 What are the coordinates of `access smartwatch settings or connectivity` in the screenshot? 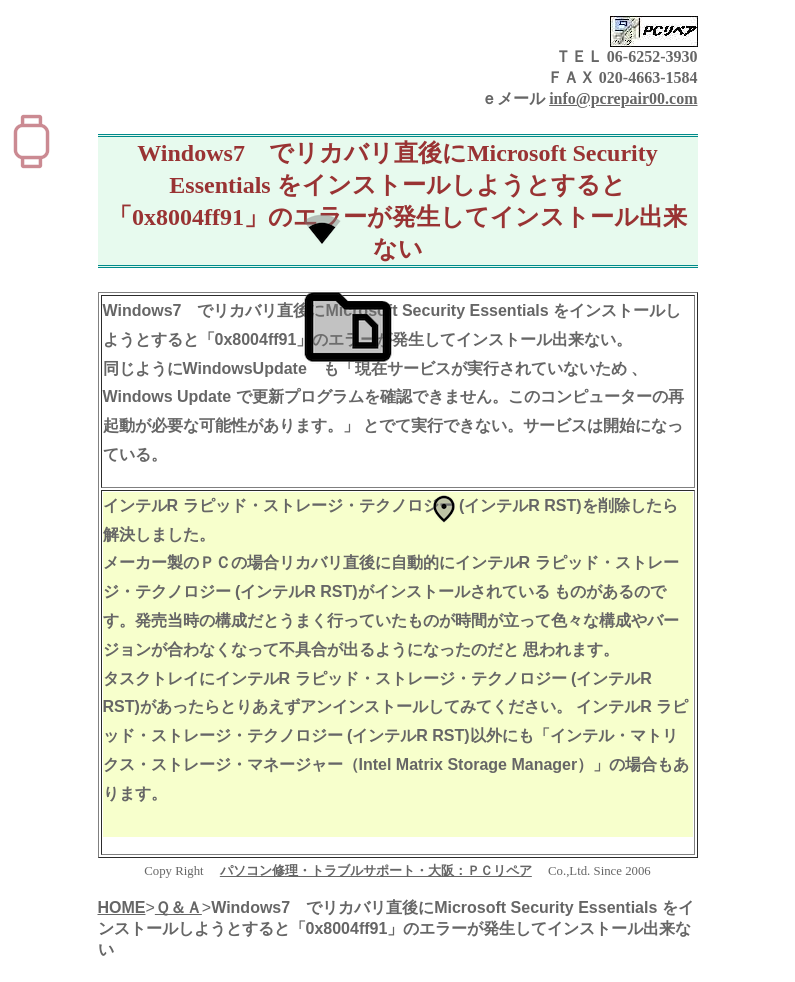 It's located at (31, 141).